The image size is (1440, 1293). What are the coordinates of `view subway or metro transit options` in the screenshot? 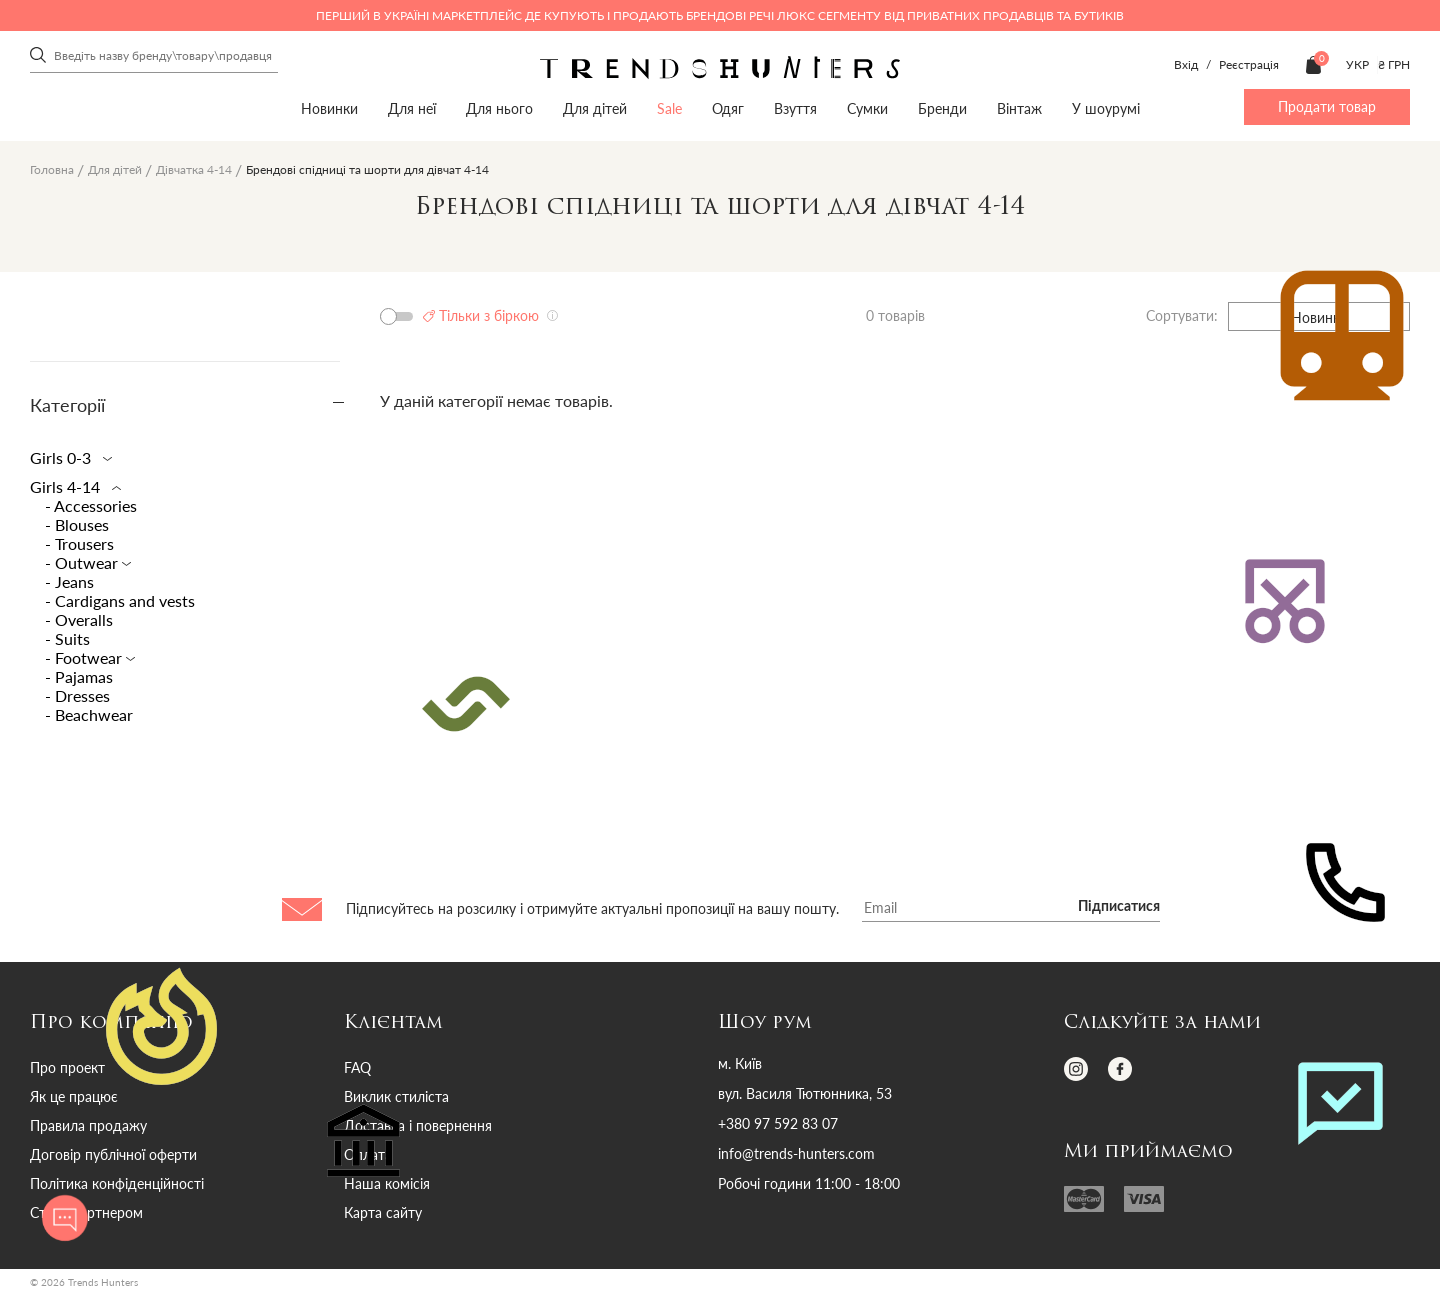 It's located at (1342, 332).